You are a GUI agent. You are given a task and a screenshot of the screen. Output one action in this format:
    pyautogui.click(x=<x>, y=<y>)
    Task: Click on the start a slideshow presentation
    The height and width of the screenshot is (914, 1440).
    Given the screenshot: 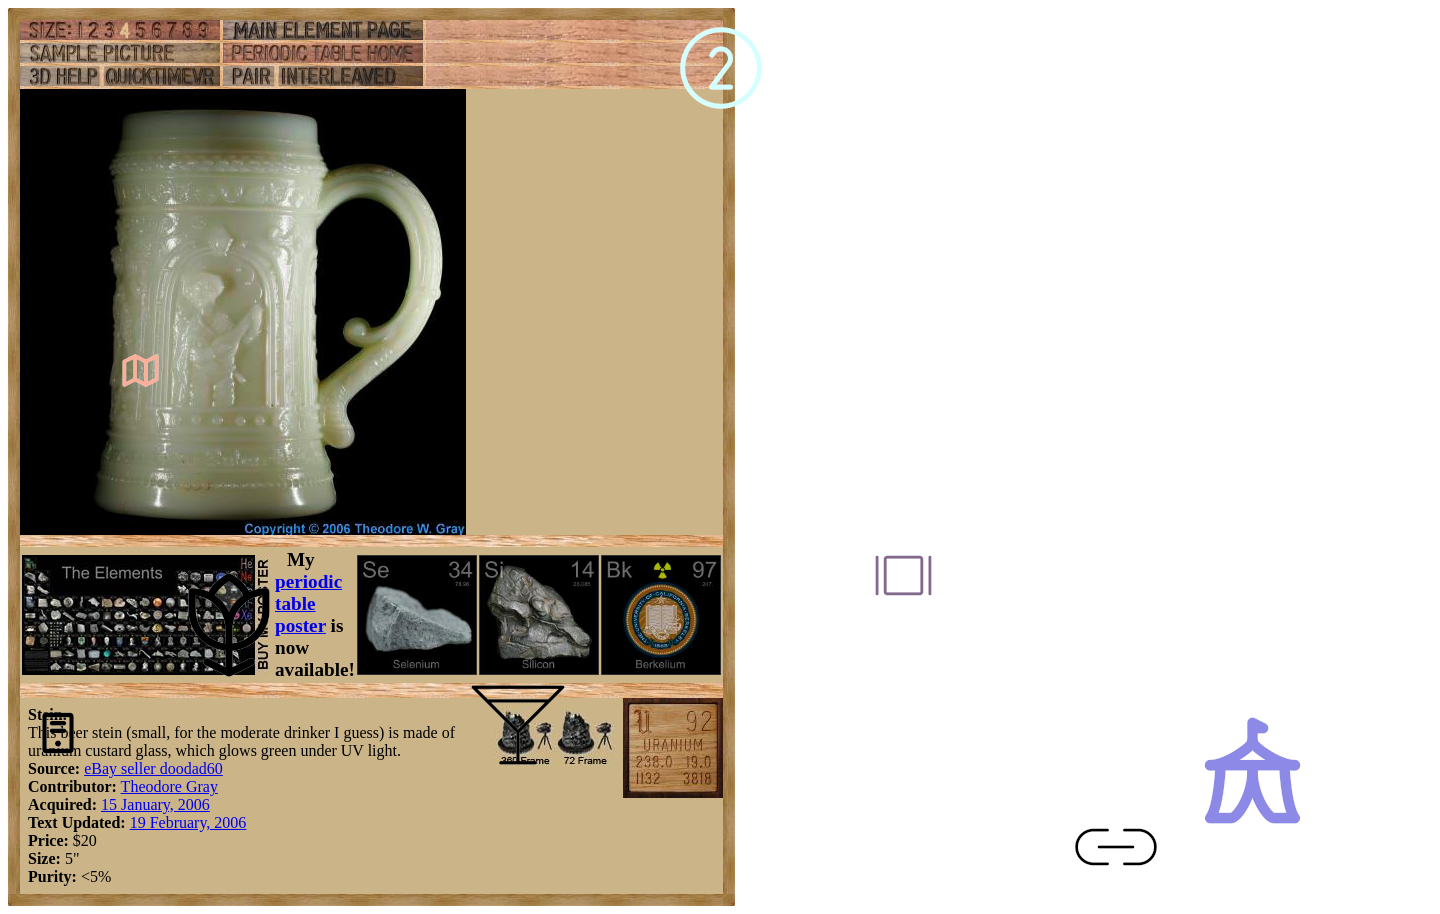 What is the action you would take?
    pyautogui.click(x=903, y=575)
    